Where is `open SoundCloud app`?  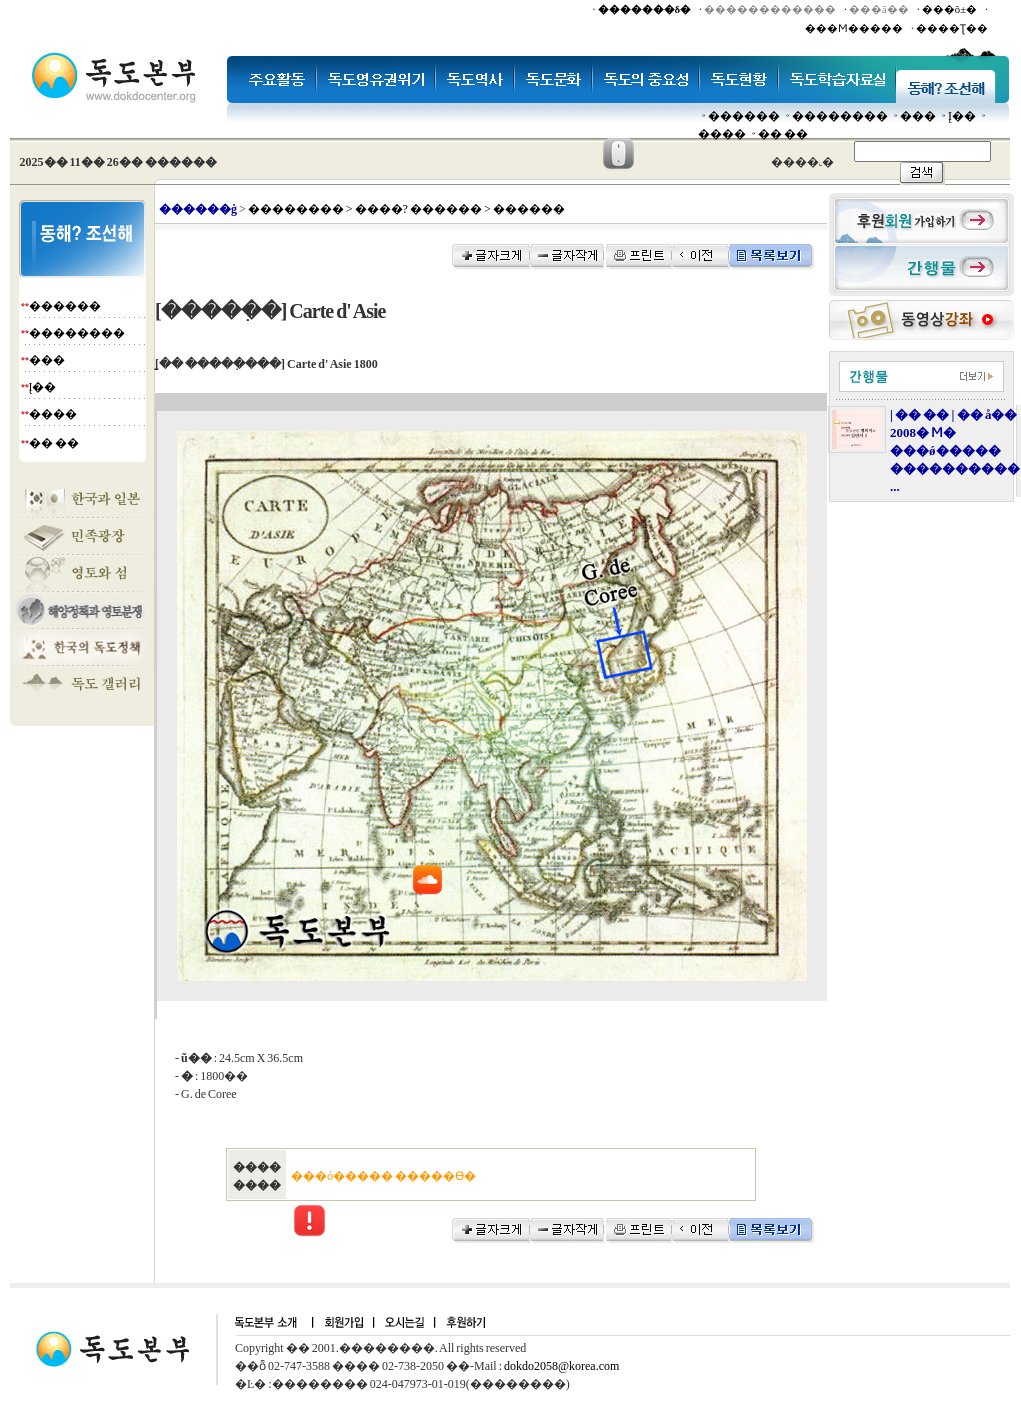 open SoundCloud app is located at coordinates (427, 879).